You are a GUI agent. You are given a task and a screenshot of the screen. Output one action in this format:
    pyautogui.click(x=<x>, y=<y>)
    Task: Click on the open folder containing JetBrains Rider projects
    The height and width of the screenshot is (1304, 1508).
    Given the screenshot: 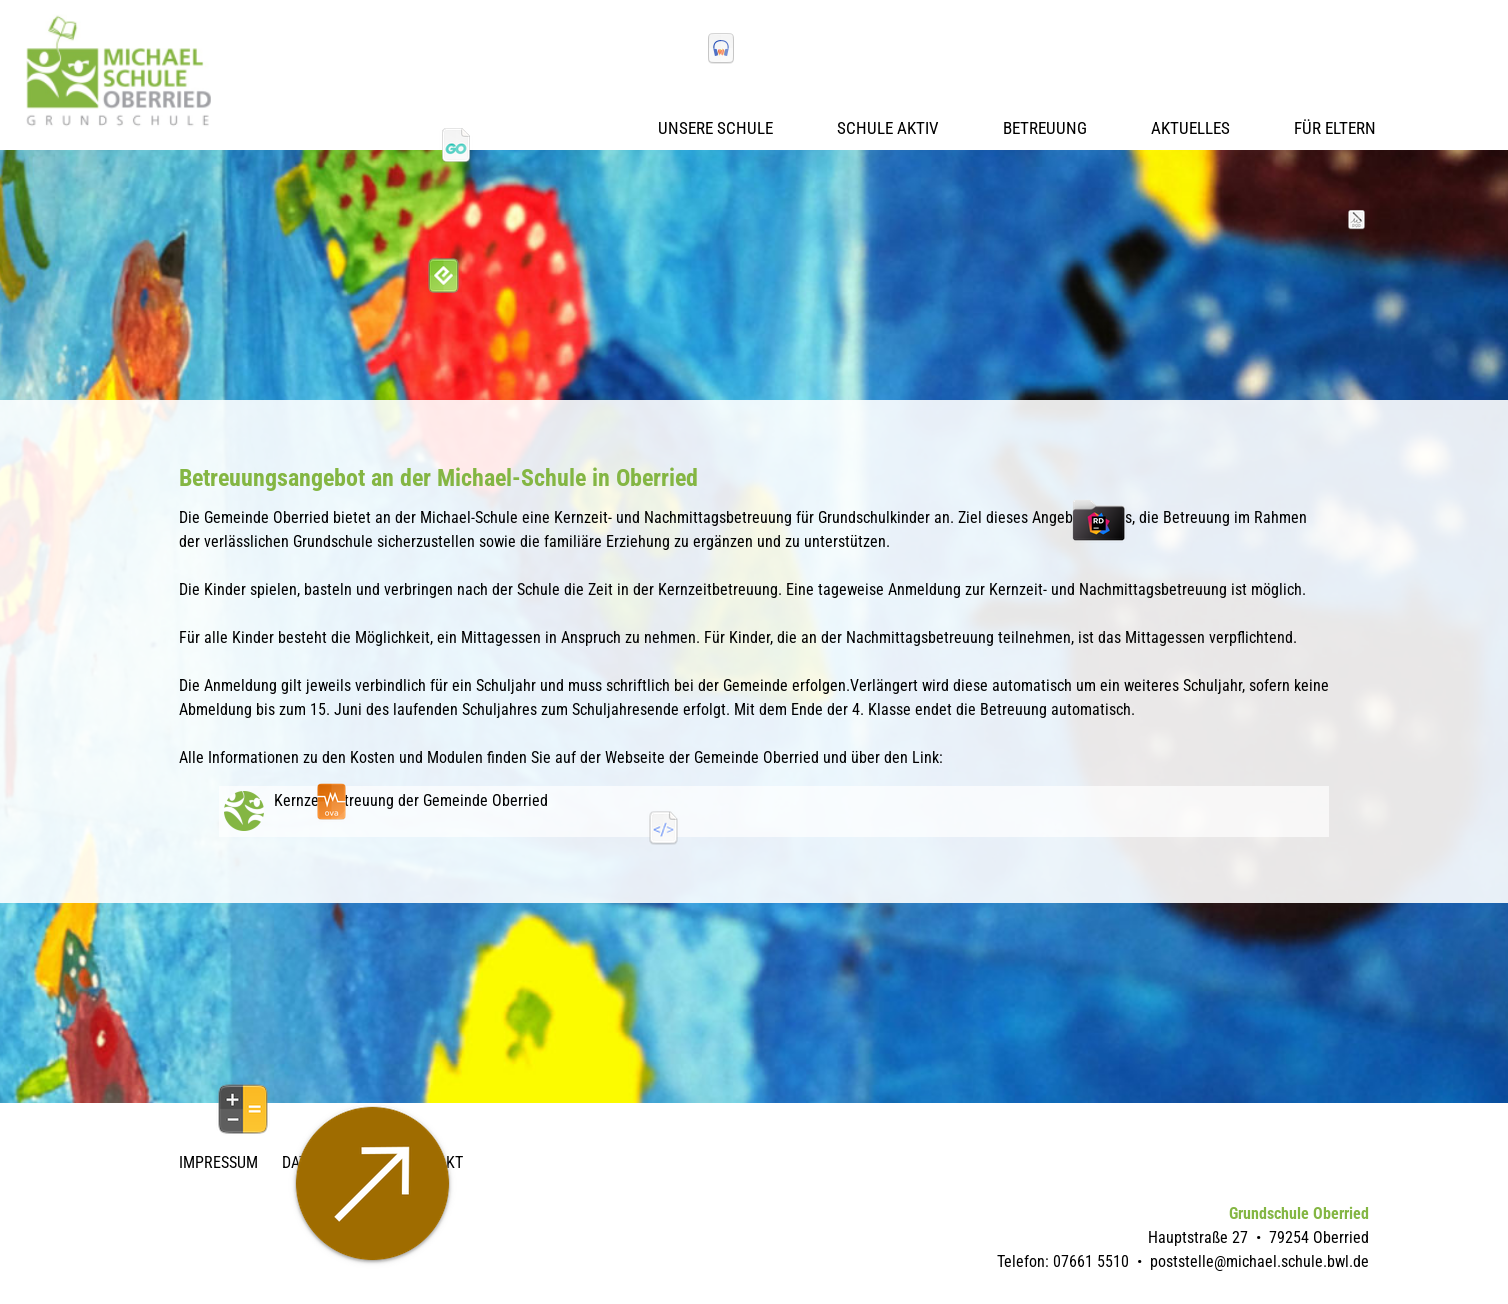 What is the action you would take?
    pyautogui.click(x=1098, y=521)
    